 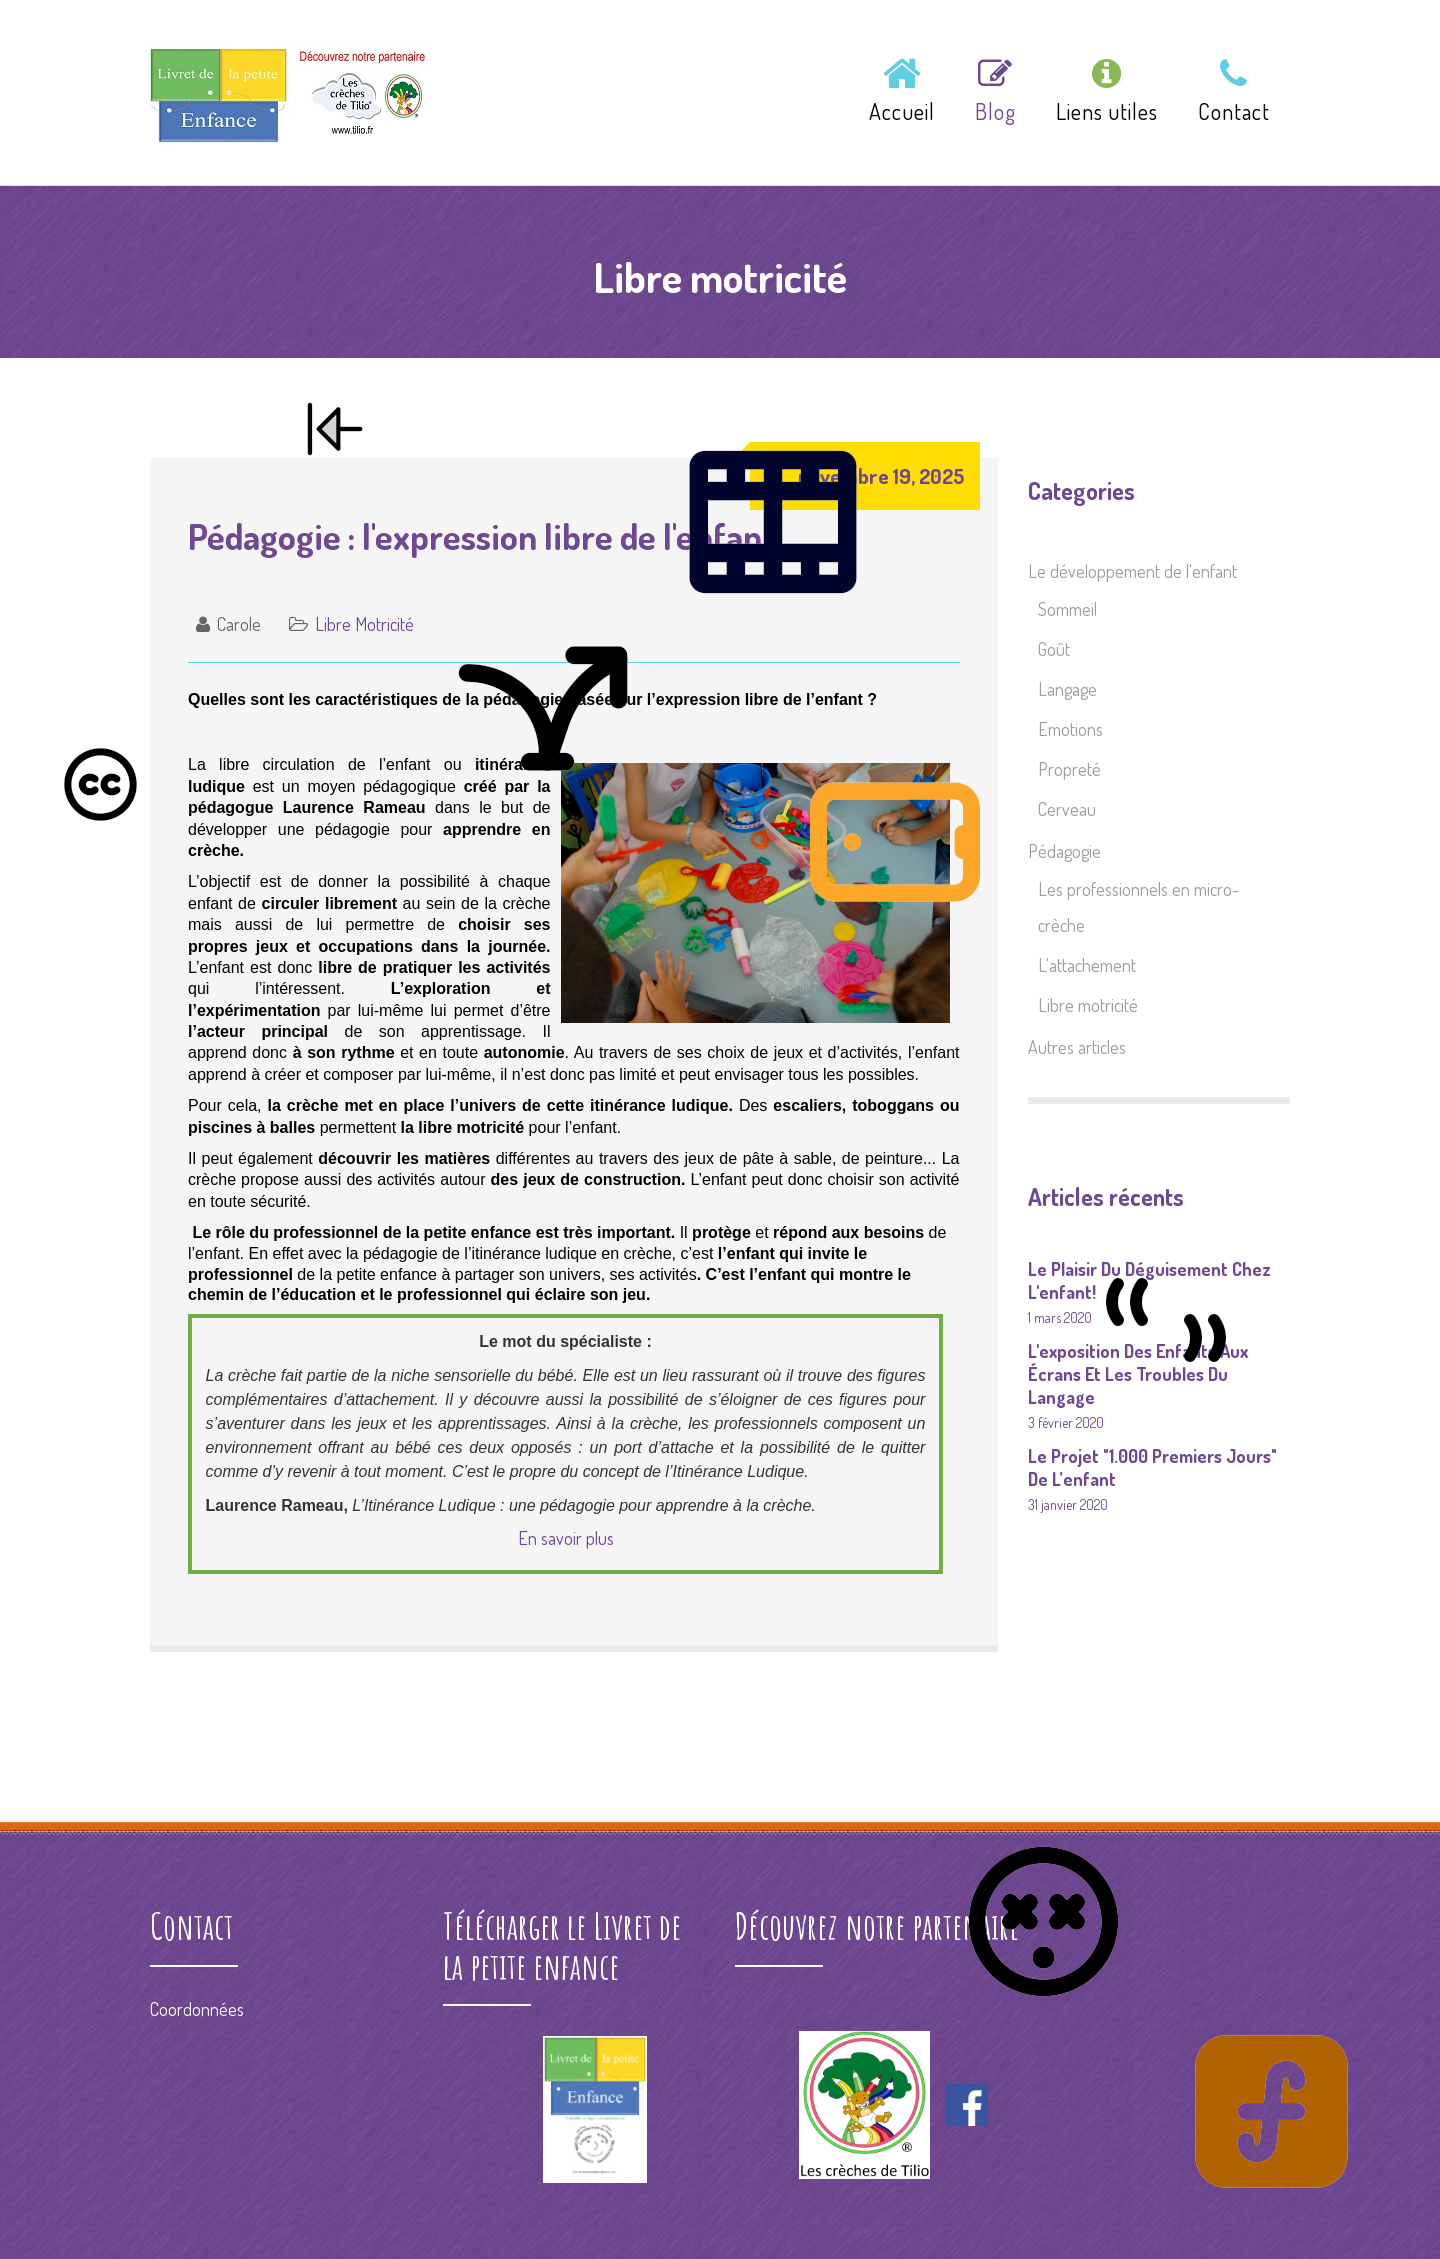 What do you see at coordinates (895, 842) in the screenshot?
I see `rotate device to landscape mode` at bounding box center [895, 842].